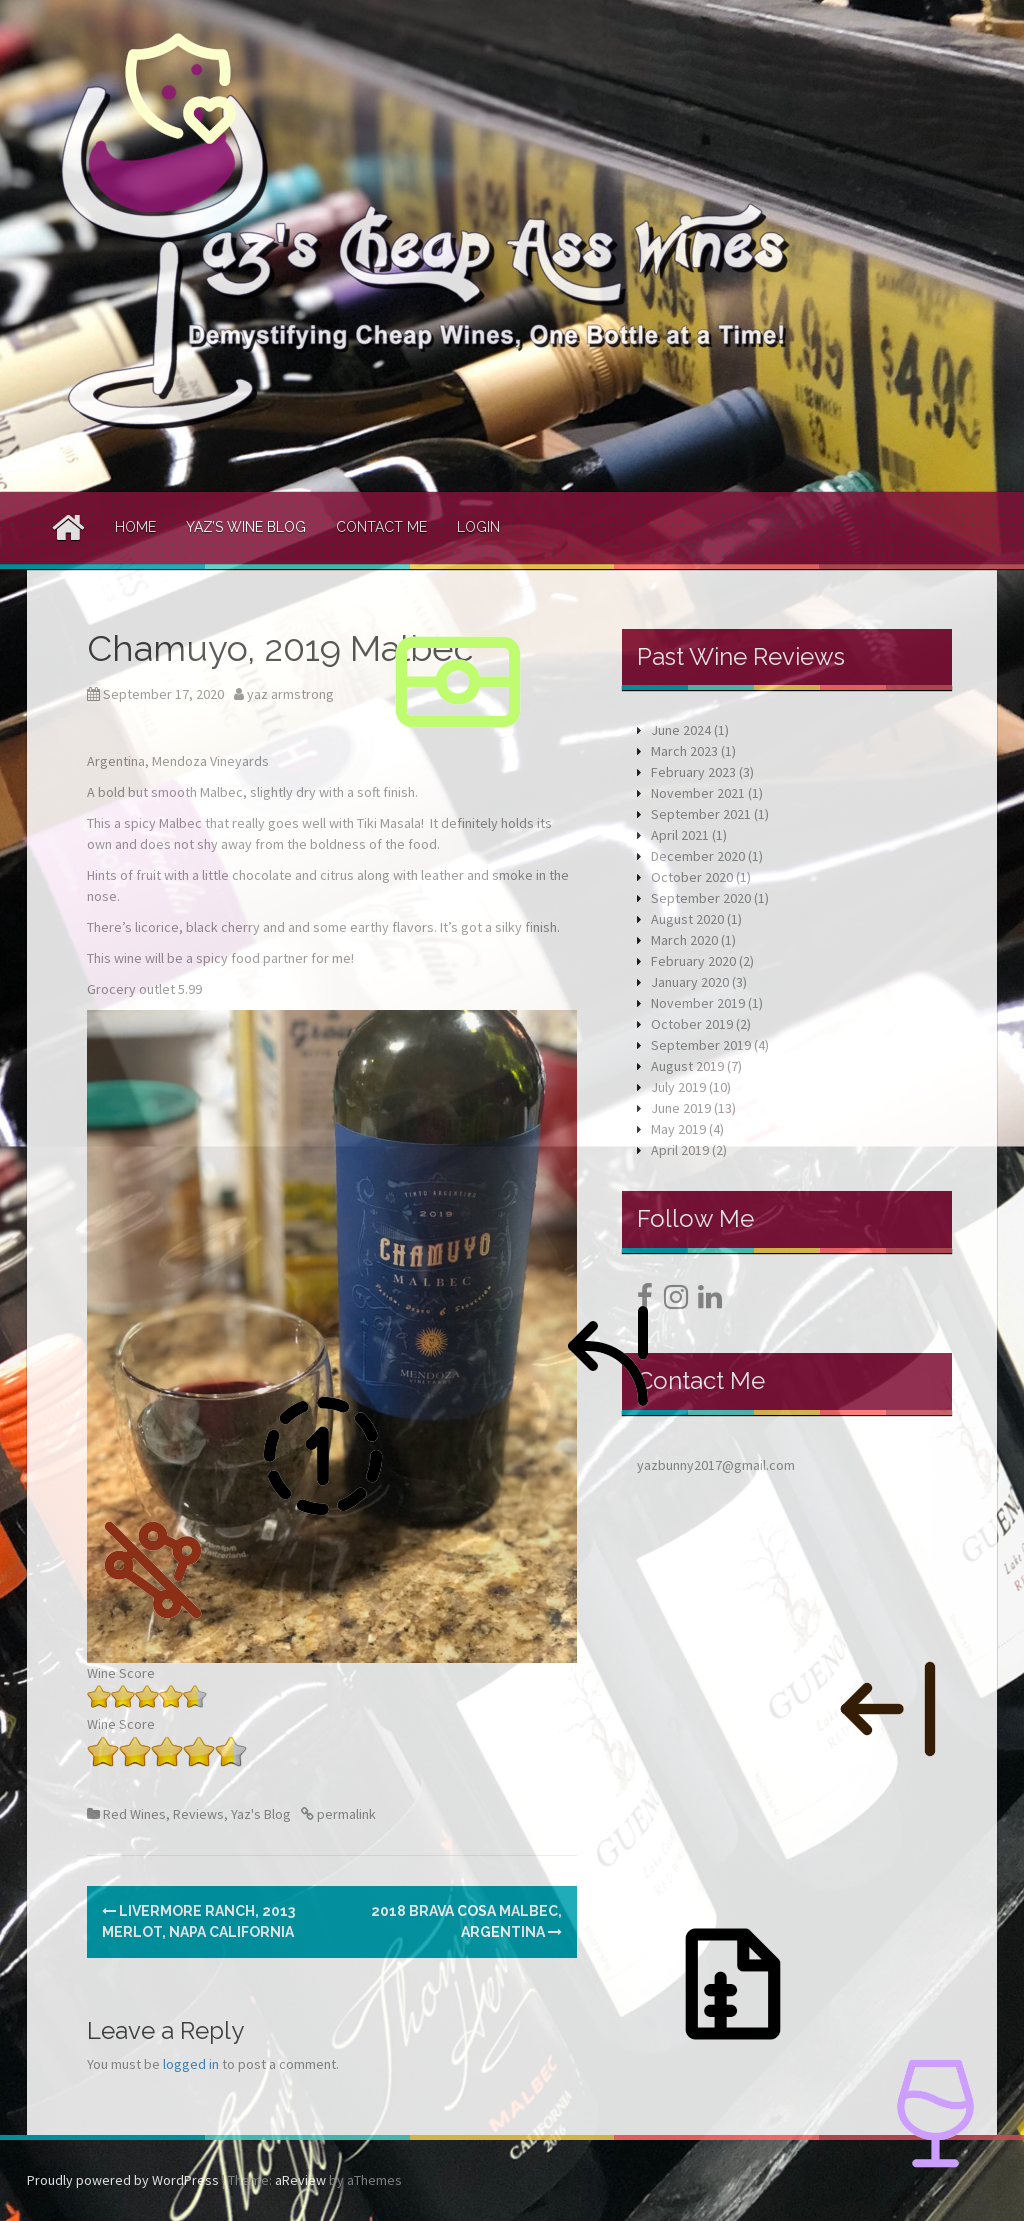 The width and height of the screenshot is (1024, 2221). Describe the element at coordinates (733, 1984) in the screenshot. I see `access compressed or archived files` at that location.